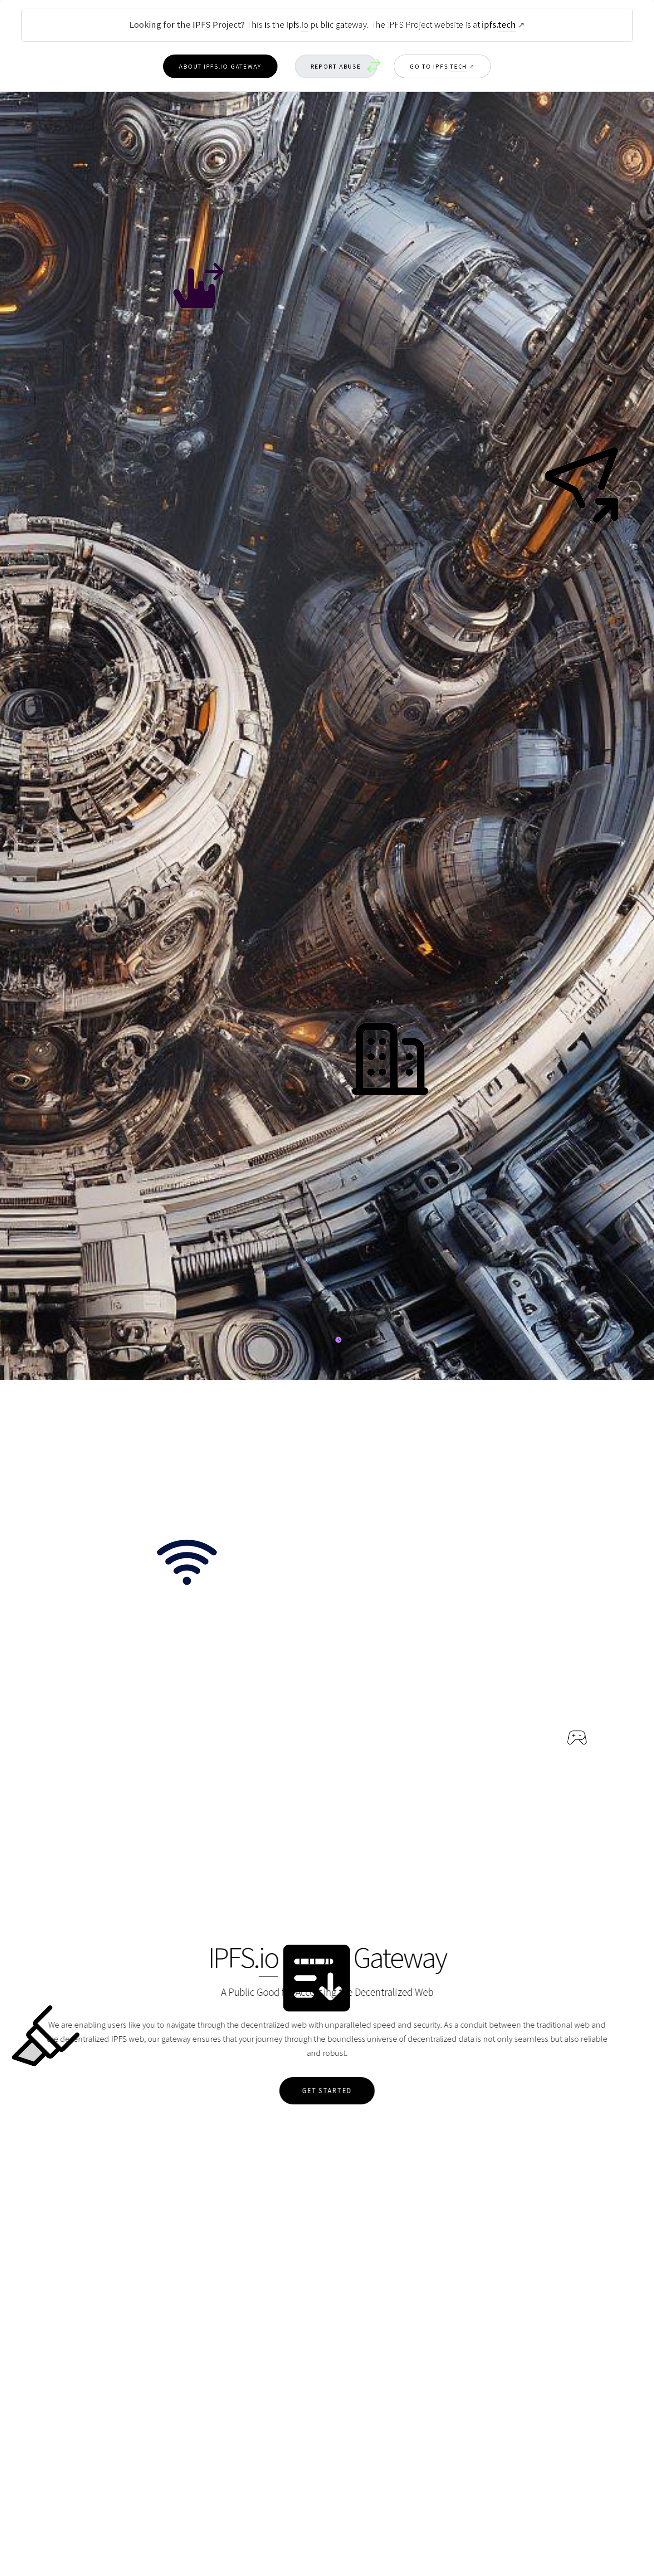 The image size is (654, 2576). Describe the element at coordinates (317, 1978) in the screenshot. I see `sort items in ascending order` at that location.